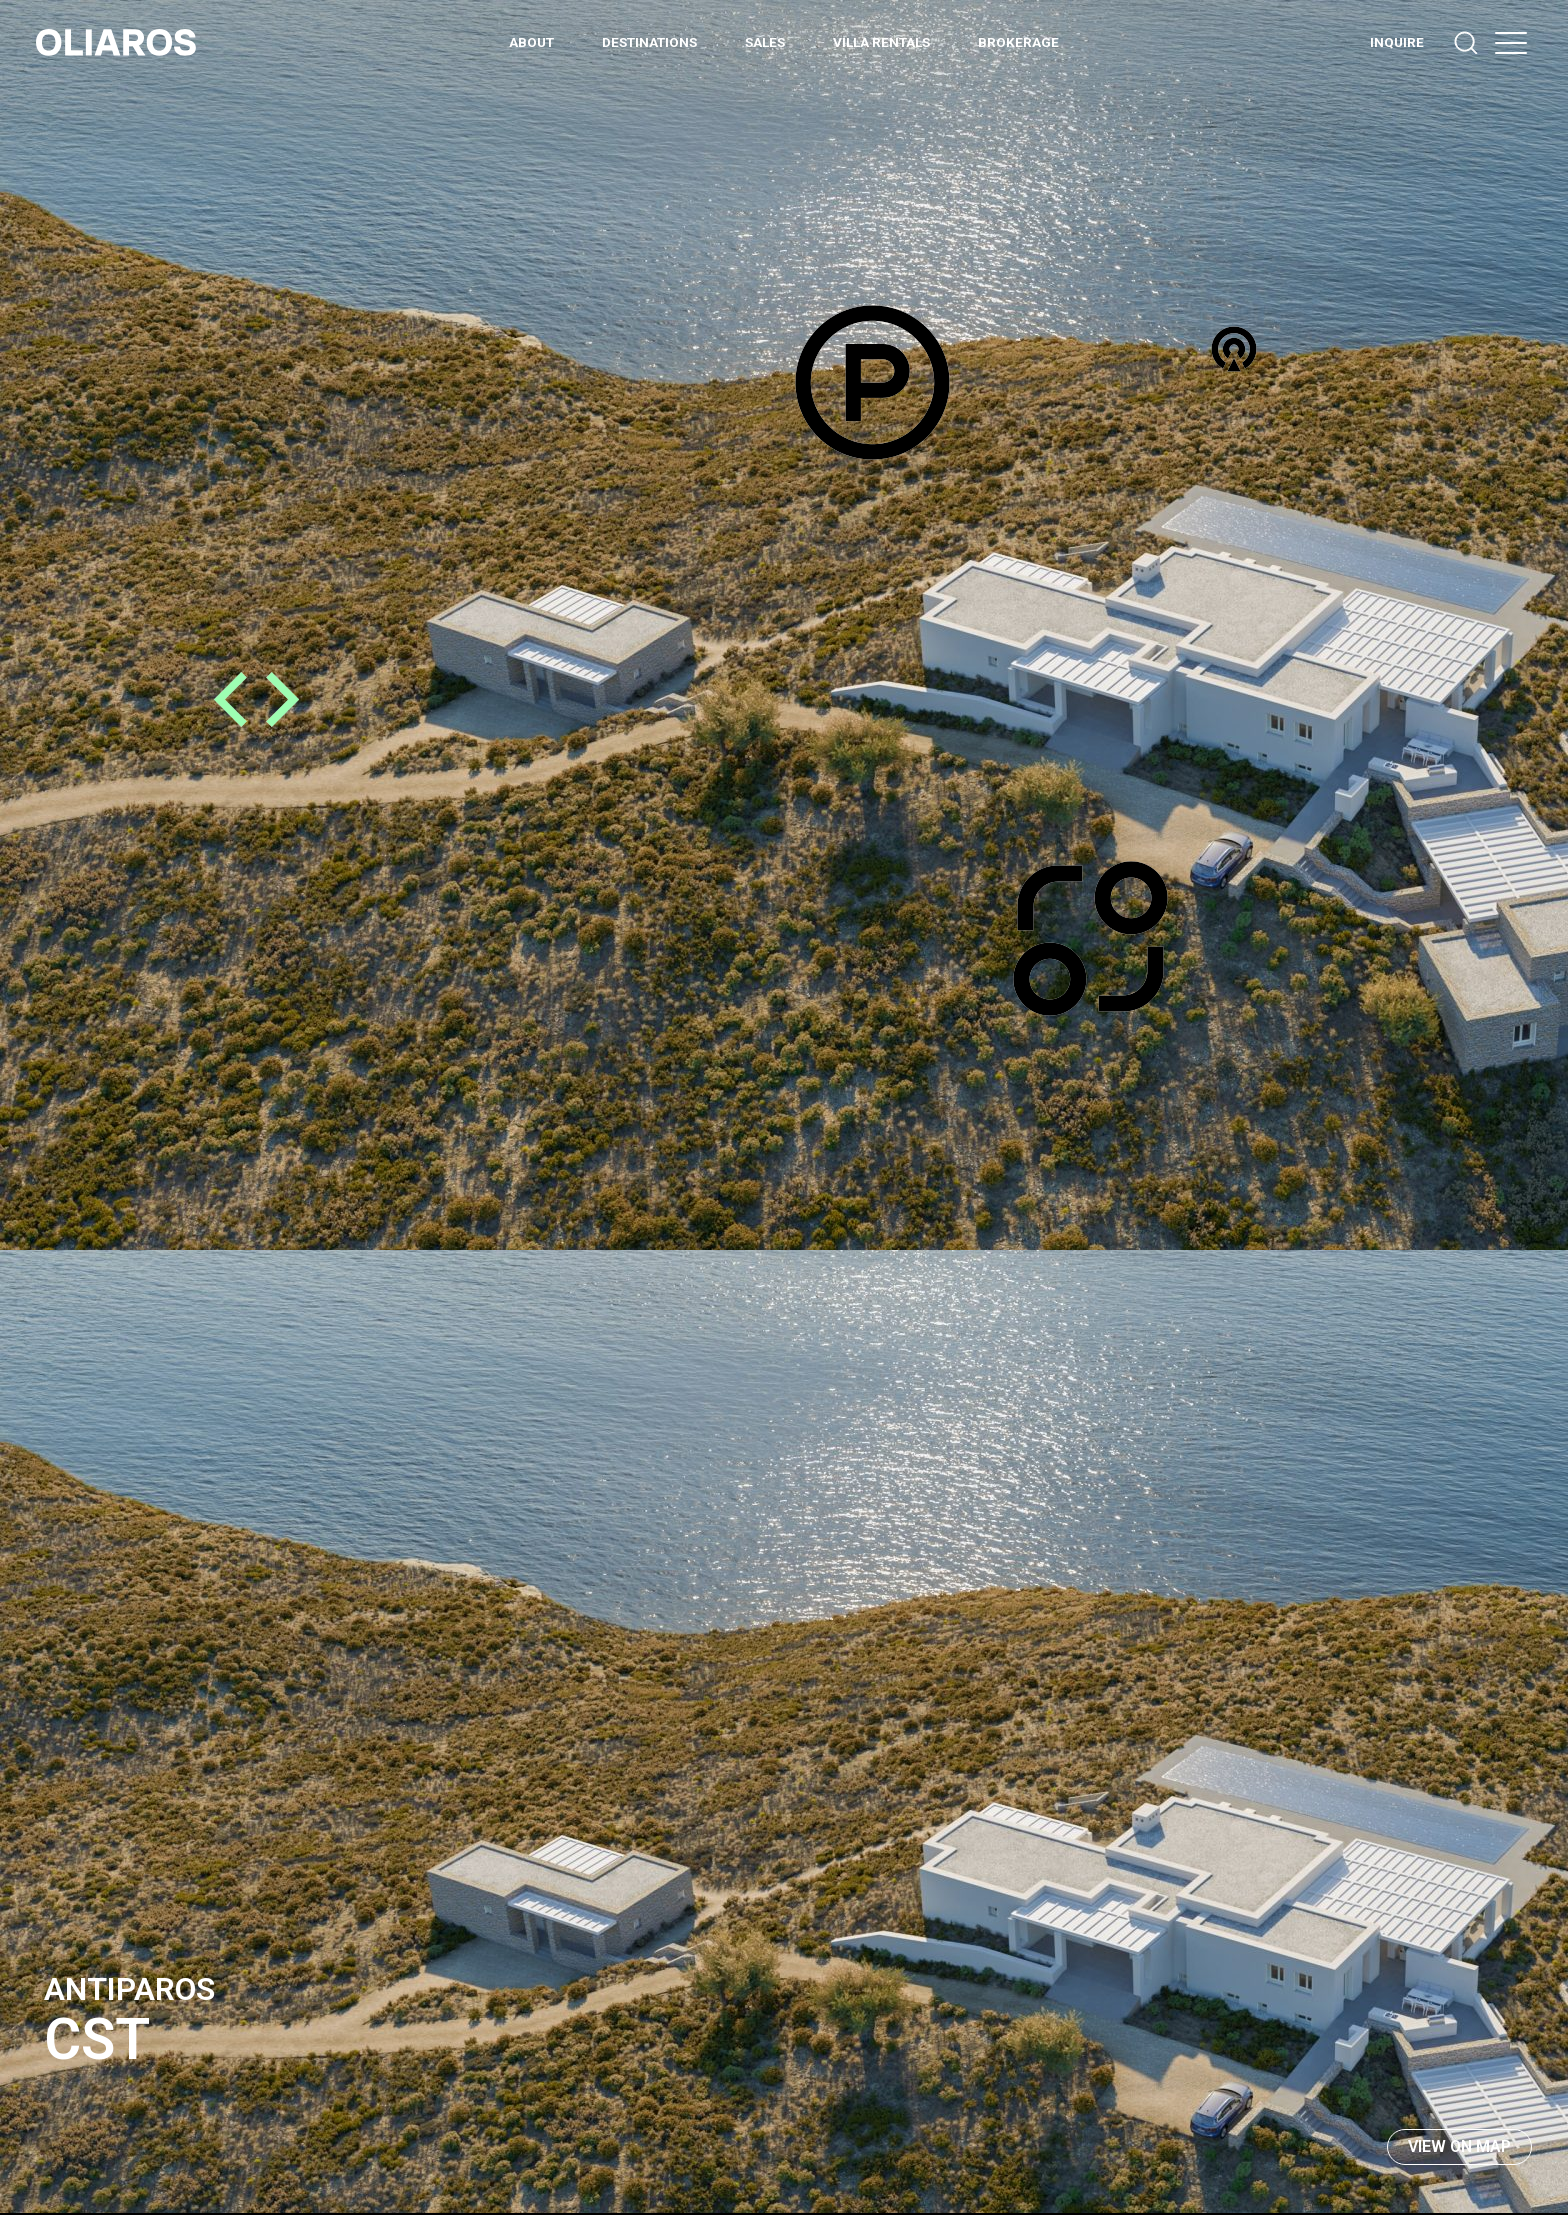  What do you see at coordinates (1234, 349) in the screenshot?
I see `access GPS or location services` at bounding box center [1234, 349].